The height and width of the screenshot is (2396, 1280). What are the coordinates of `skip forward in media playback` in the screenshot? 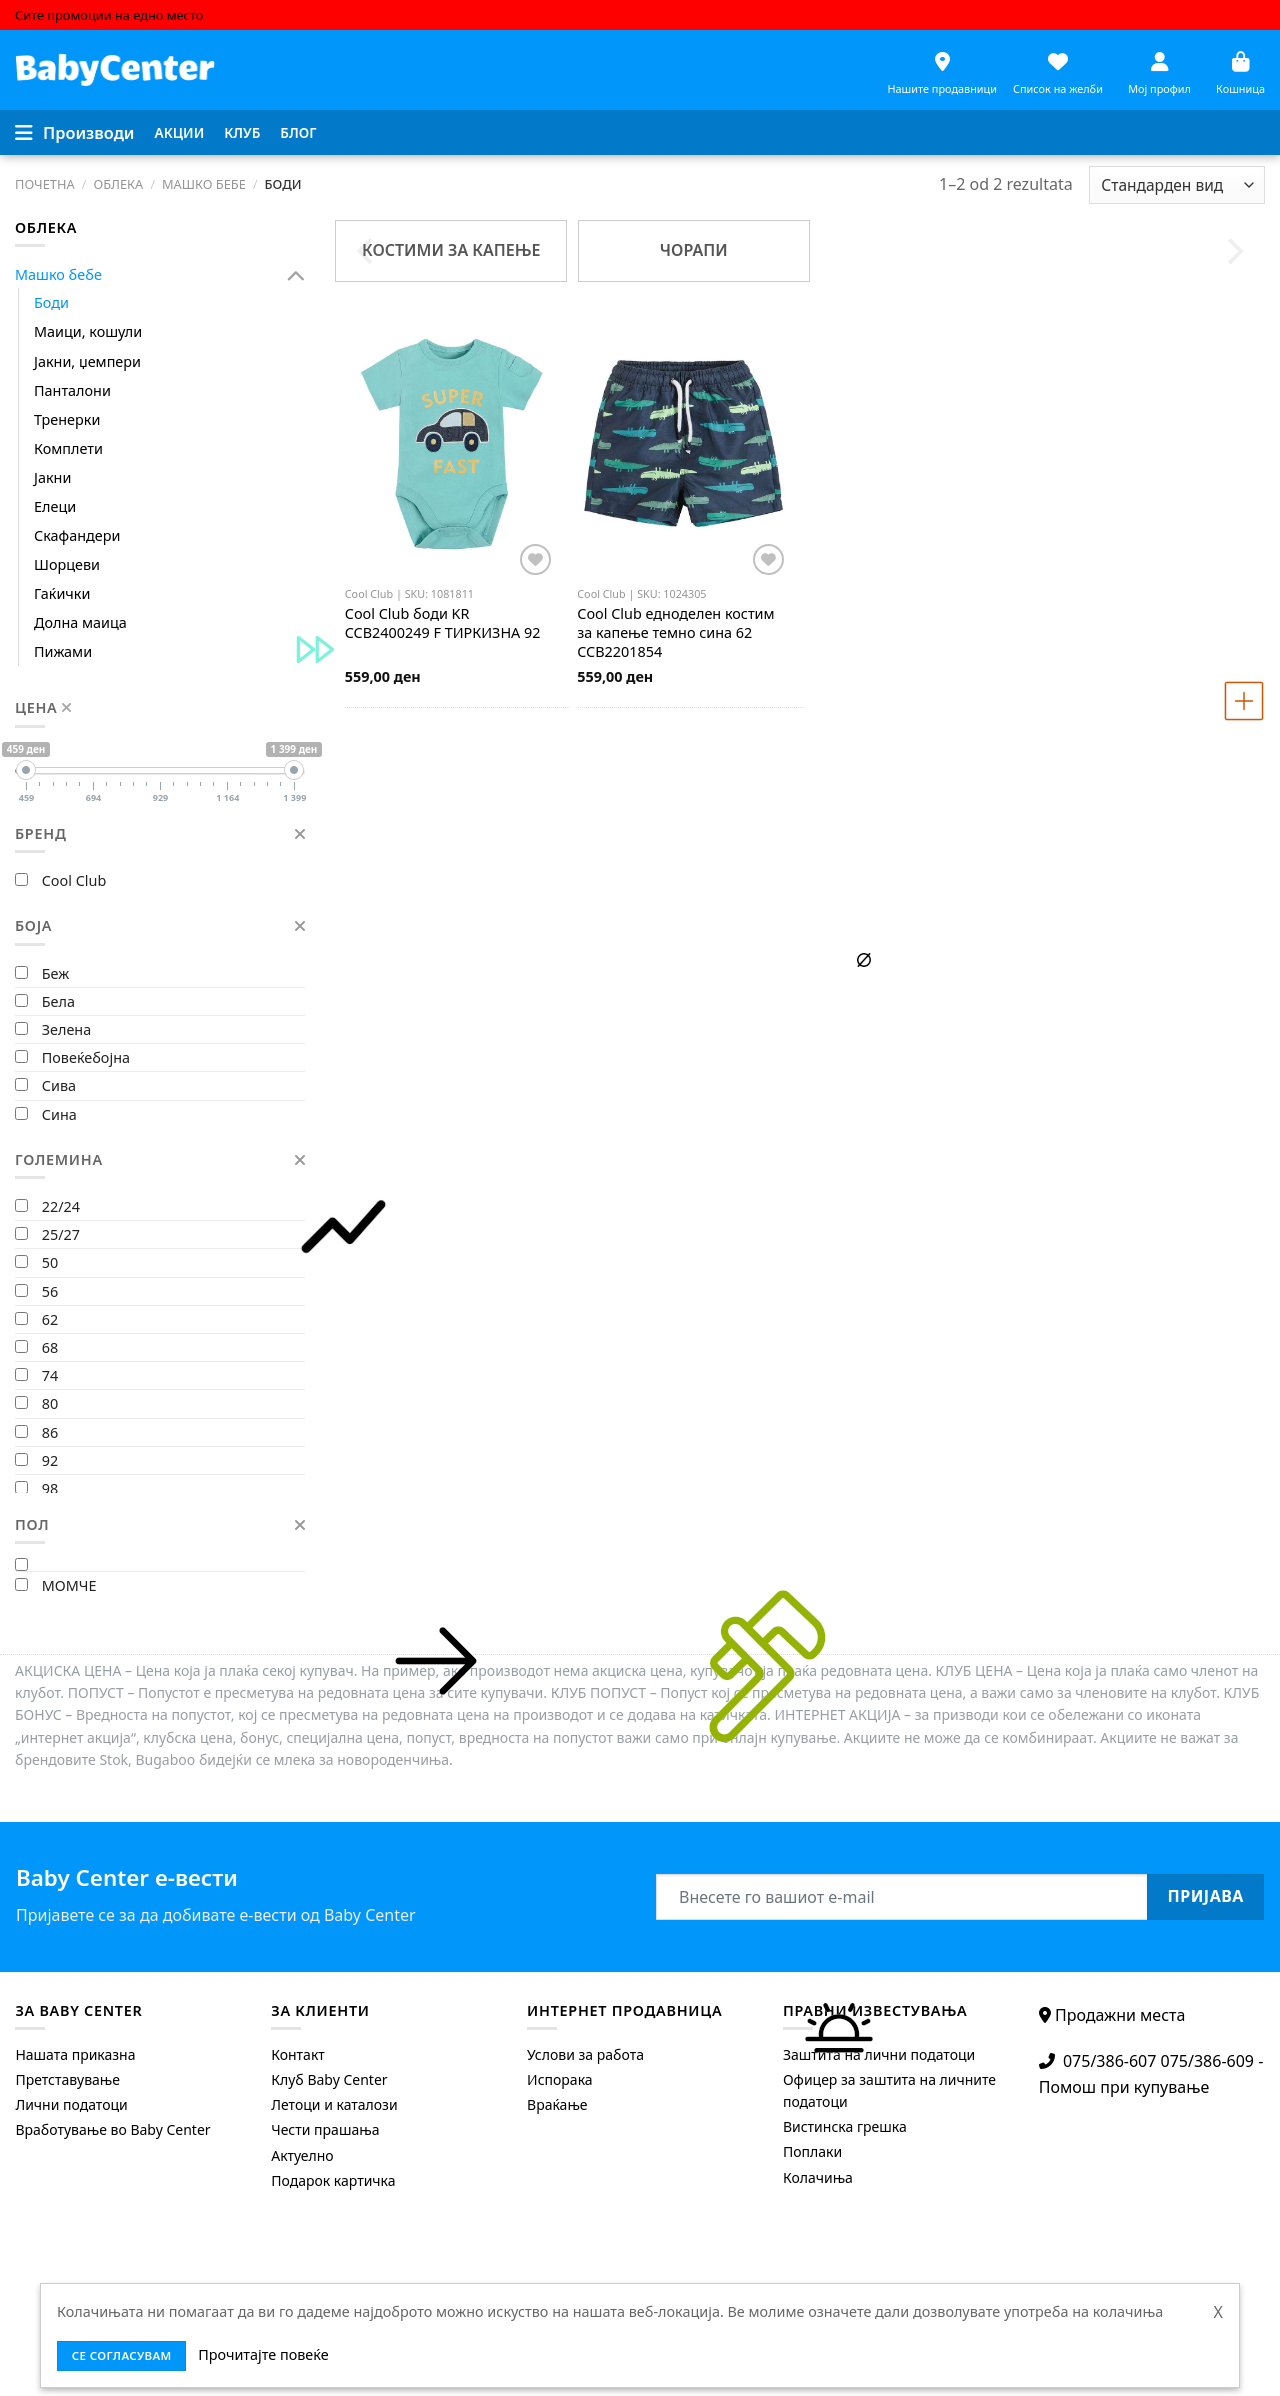 It's located at (315, 649).